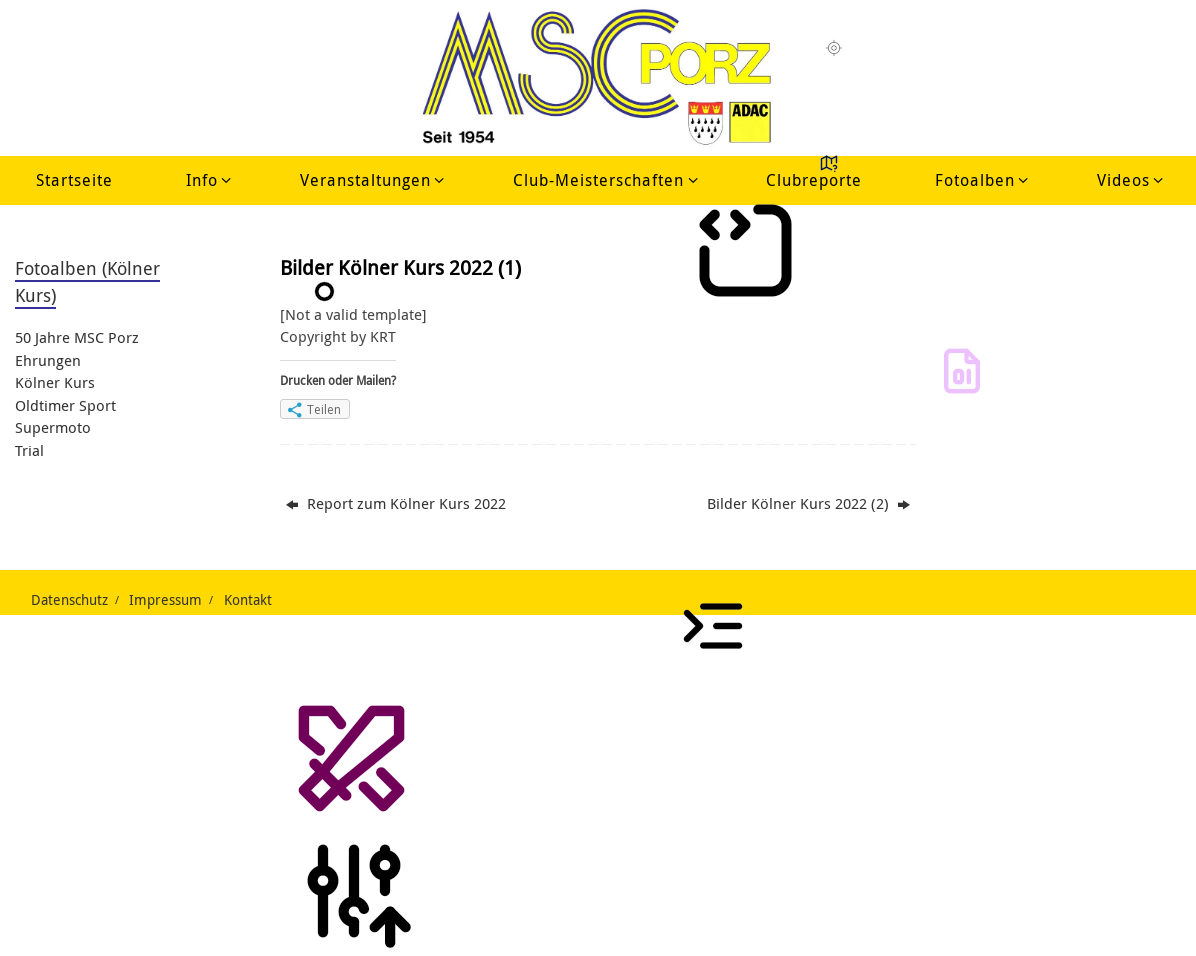 The height and width of the screenshot is (956, 1196). Describe the element at coordinates (324, 291) in the screenshot. I see `indicates a trip starting point or origin location` at that location.